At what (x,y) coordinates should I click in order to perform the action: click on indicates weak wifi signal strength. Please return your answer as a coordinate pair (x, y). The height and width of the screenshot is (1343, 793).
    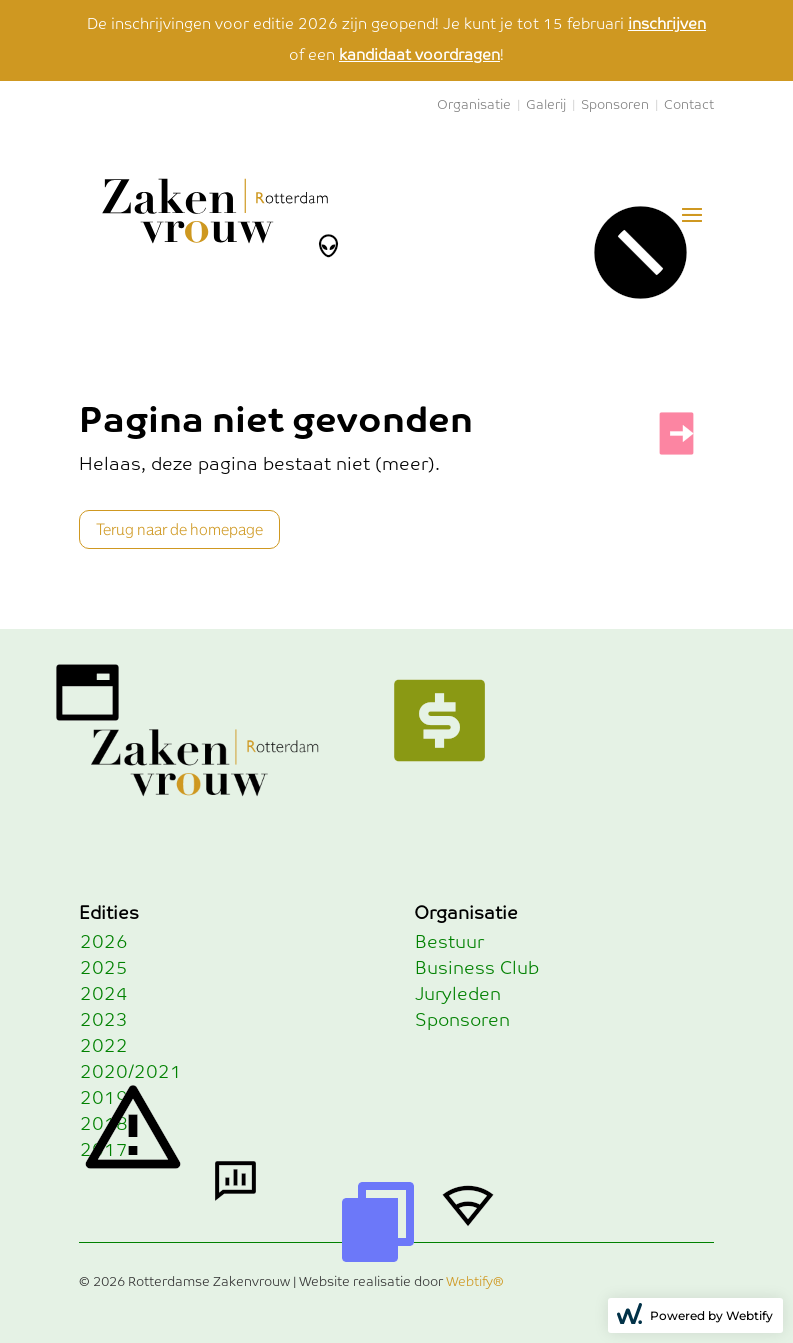
    Looking at the image, I should click on (468, 1206).